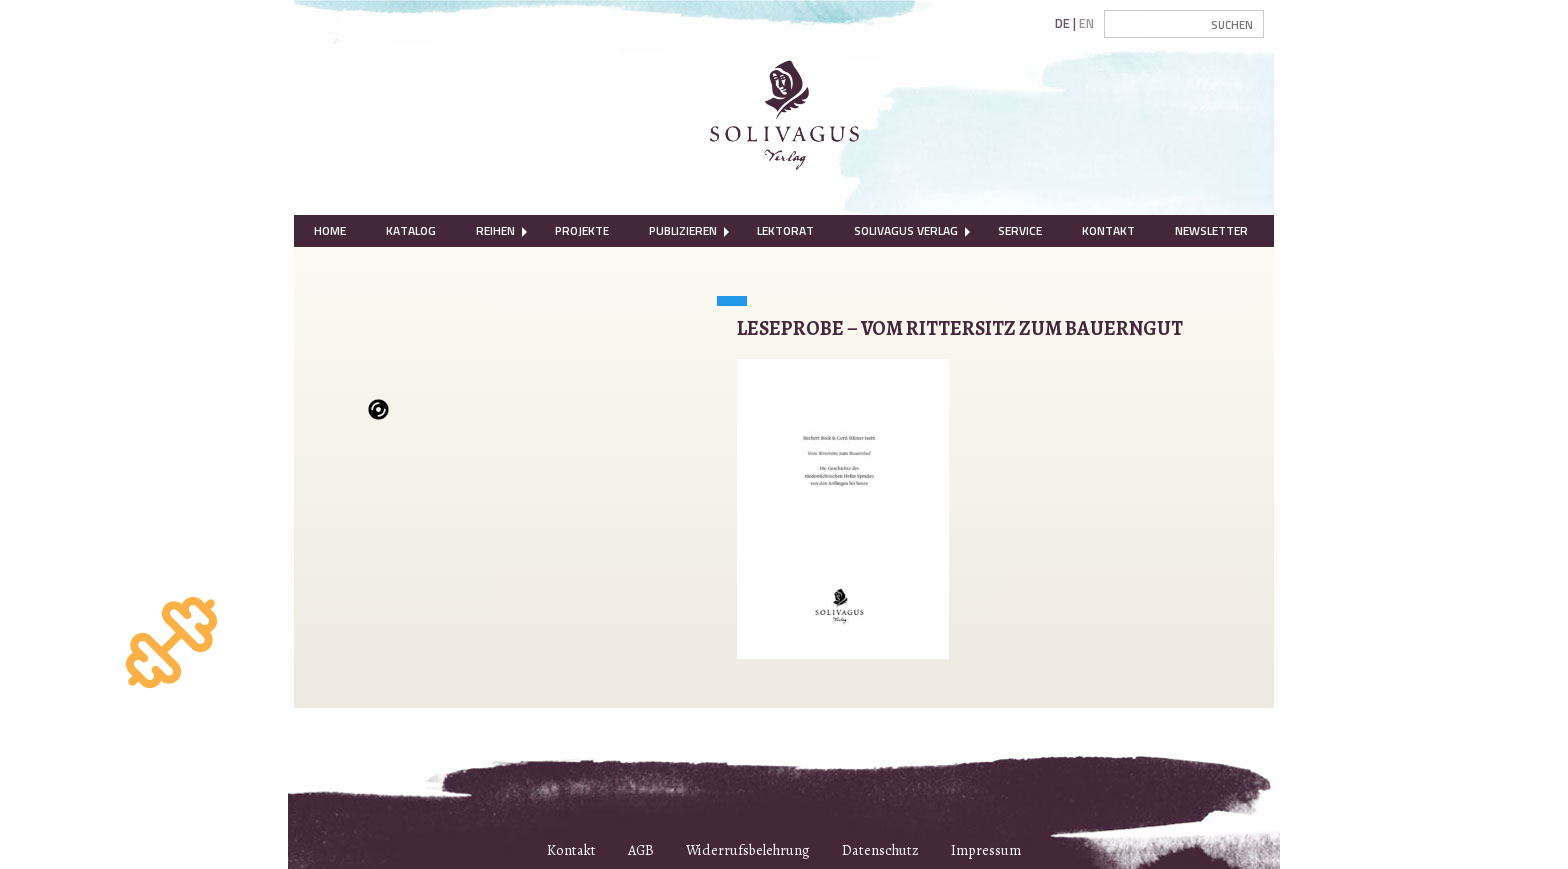 The width and height of the screenshot is (1568, 869). Describe the element at coordinates (171, 642) in the screenshot. I see `access fitness or workout features` at that location.